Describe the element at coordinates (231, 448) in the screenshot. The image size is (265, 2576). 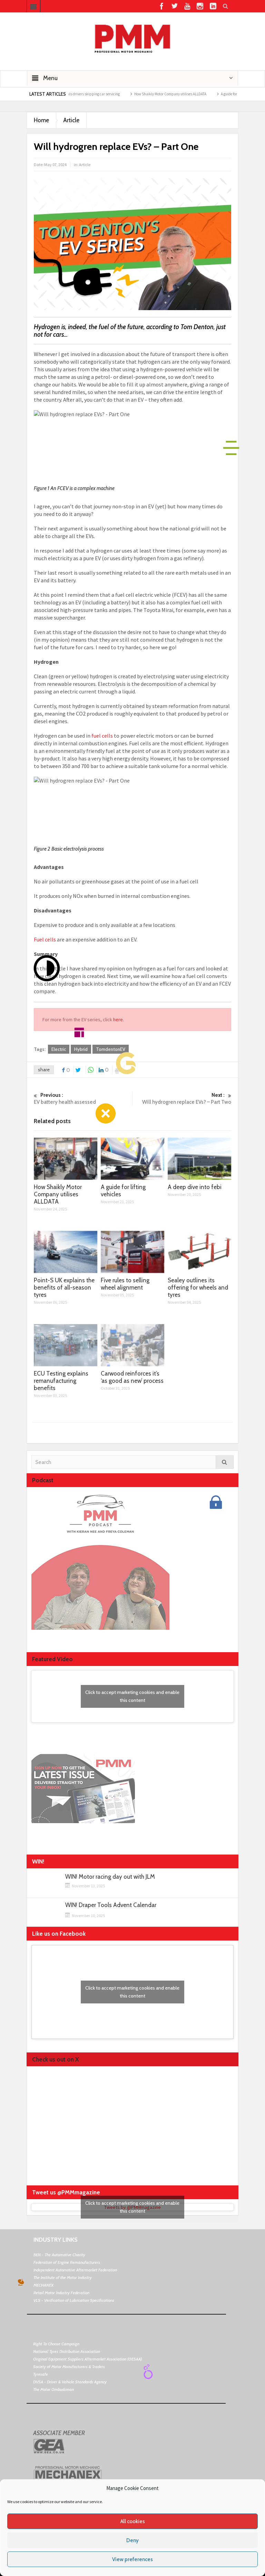
I see `open navigation menu` at that location.